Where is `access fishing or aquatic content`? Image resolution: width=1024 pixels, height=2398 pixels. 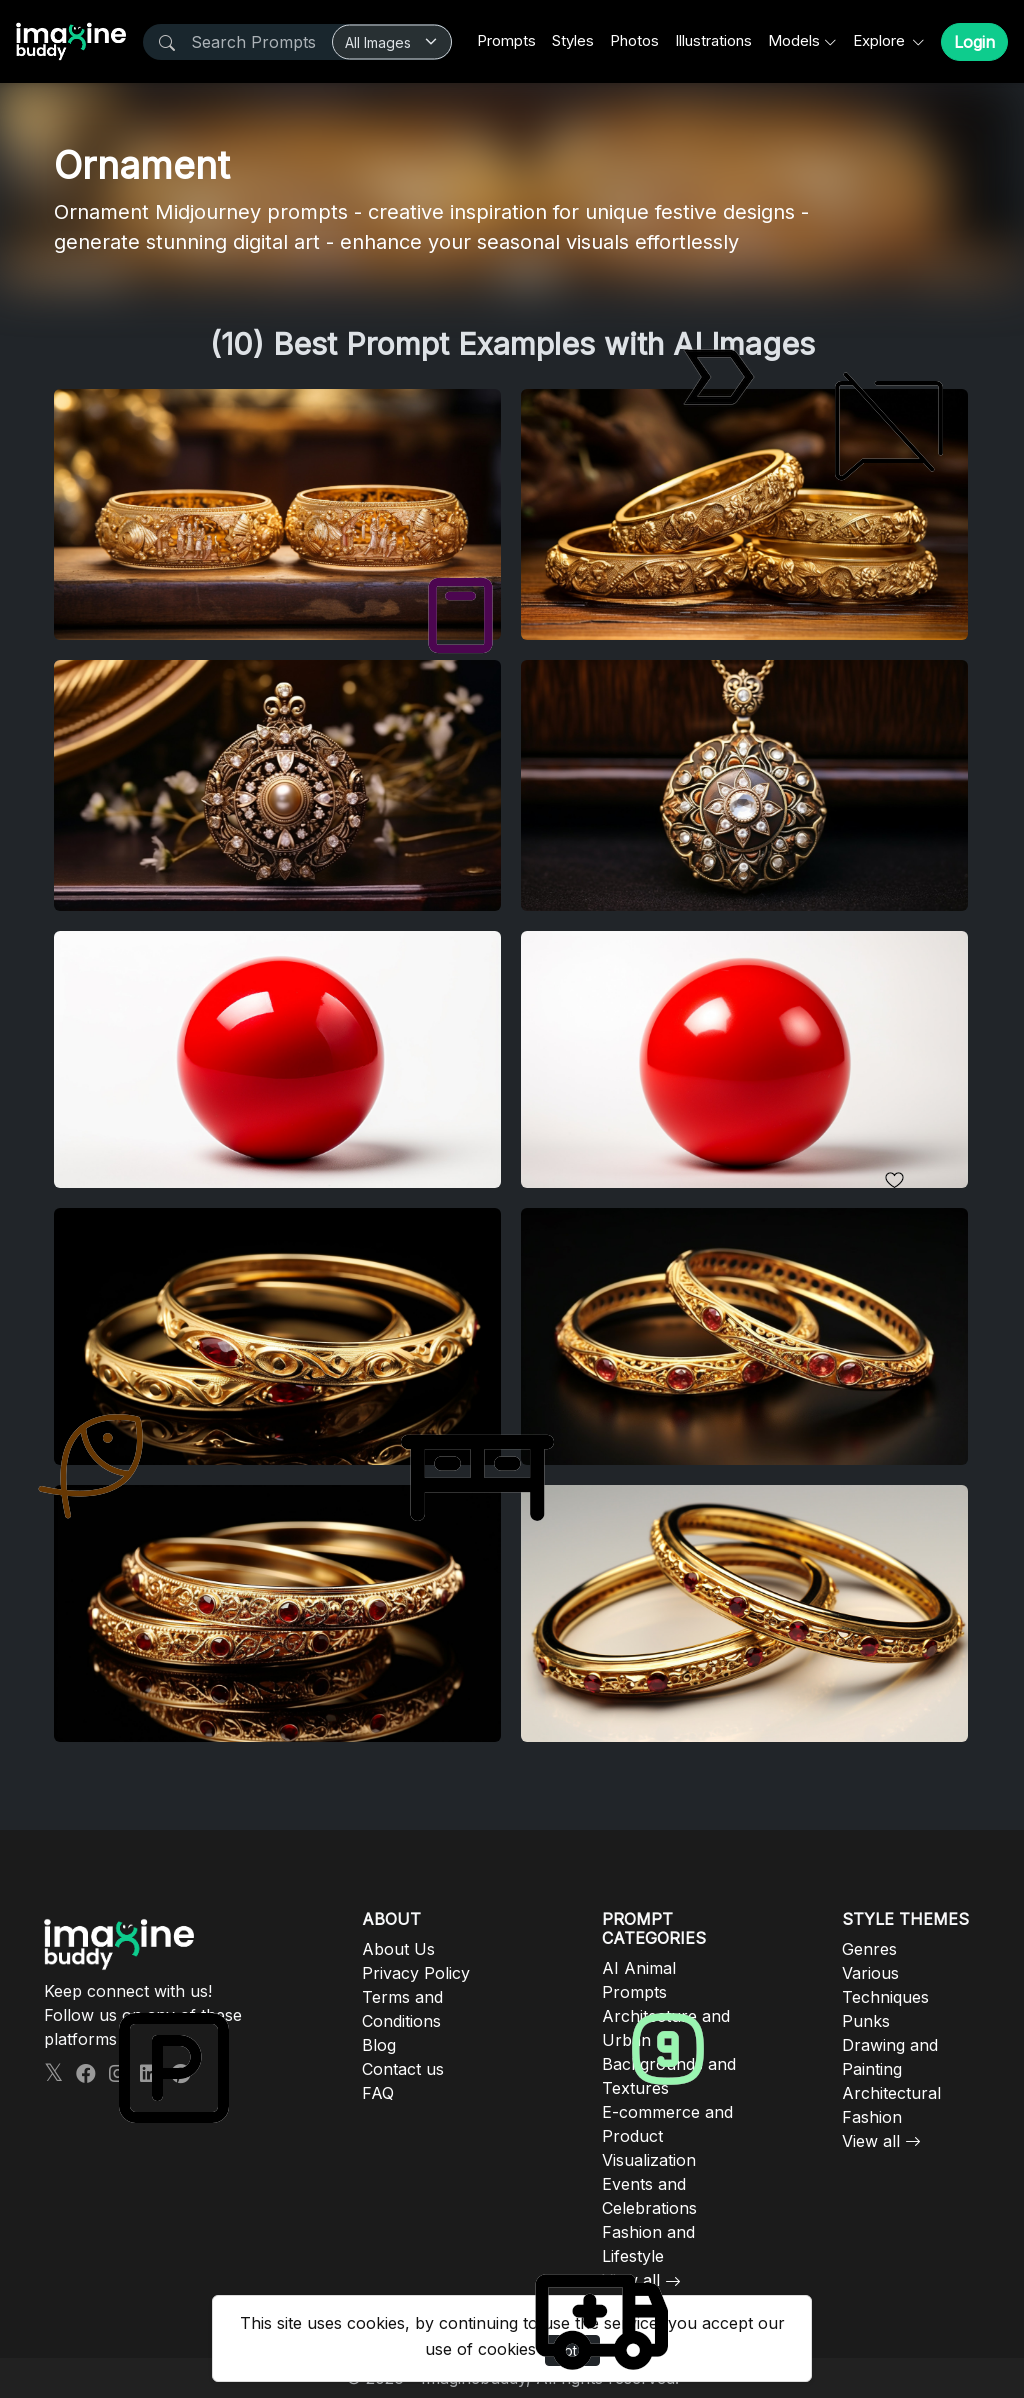 access fishing or aquatic content is located at coordinates (94, 1462).